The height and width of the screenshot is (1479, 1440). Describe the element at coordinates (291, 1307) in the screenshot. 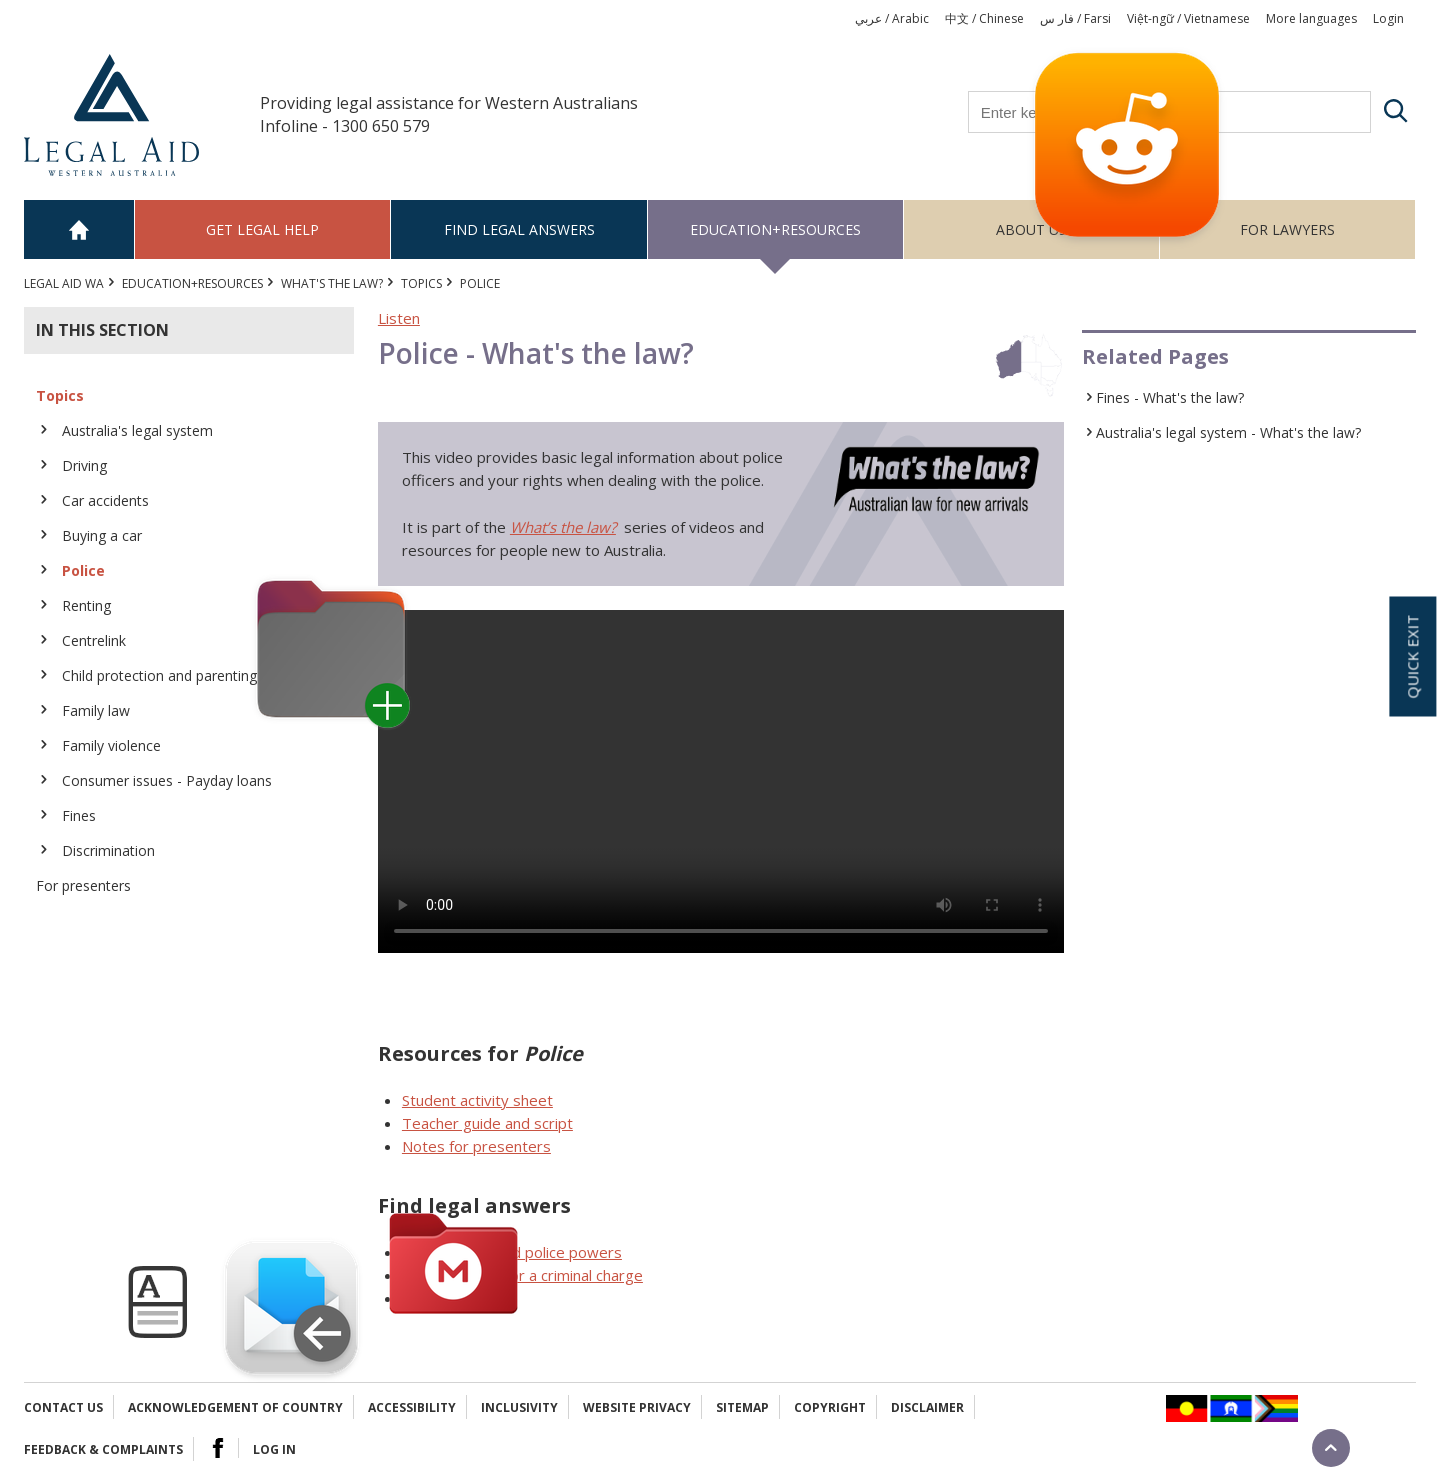

I see `import contacts or data into kontact` at that location.